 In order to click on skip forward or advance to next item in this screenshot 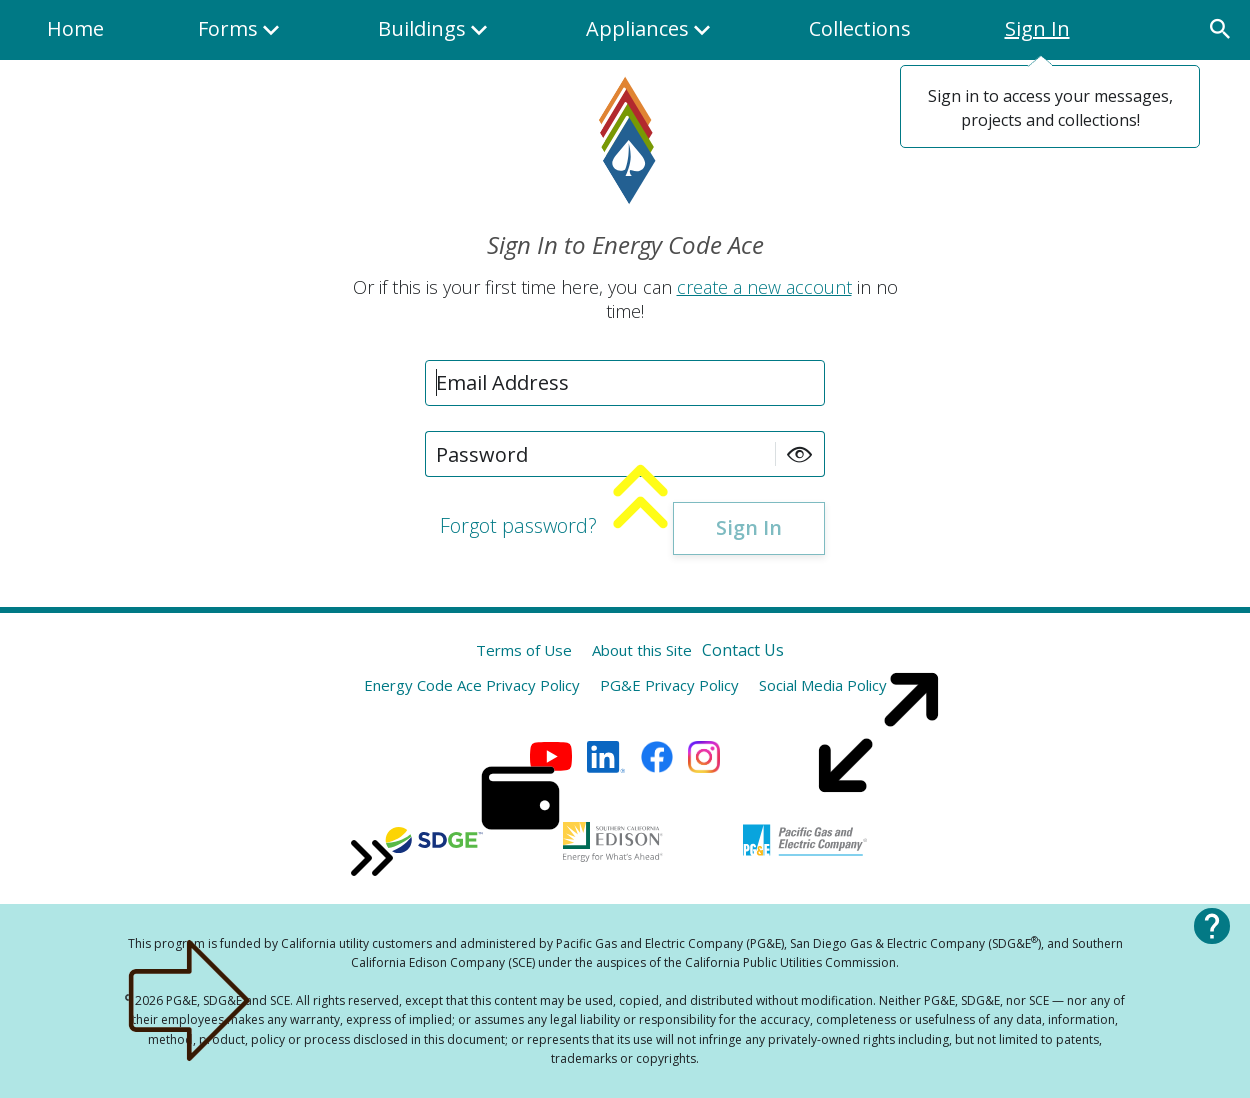, I will do `click(372, 858)`.